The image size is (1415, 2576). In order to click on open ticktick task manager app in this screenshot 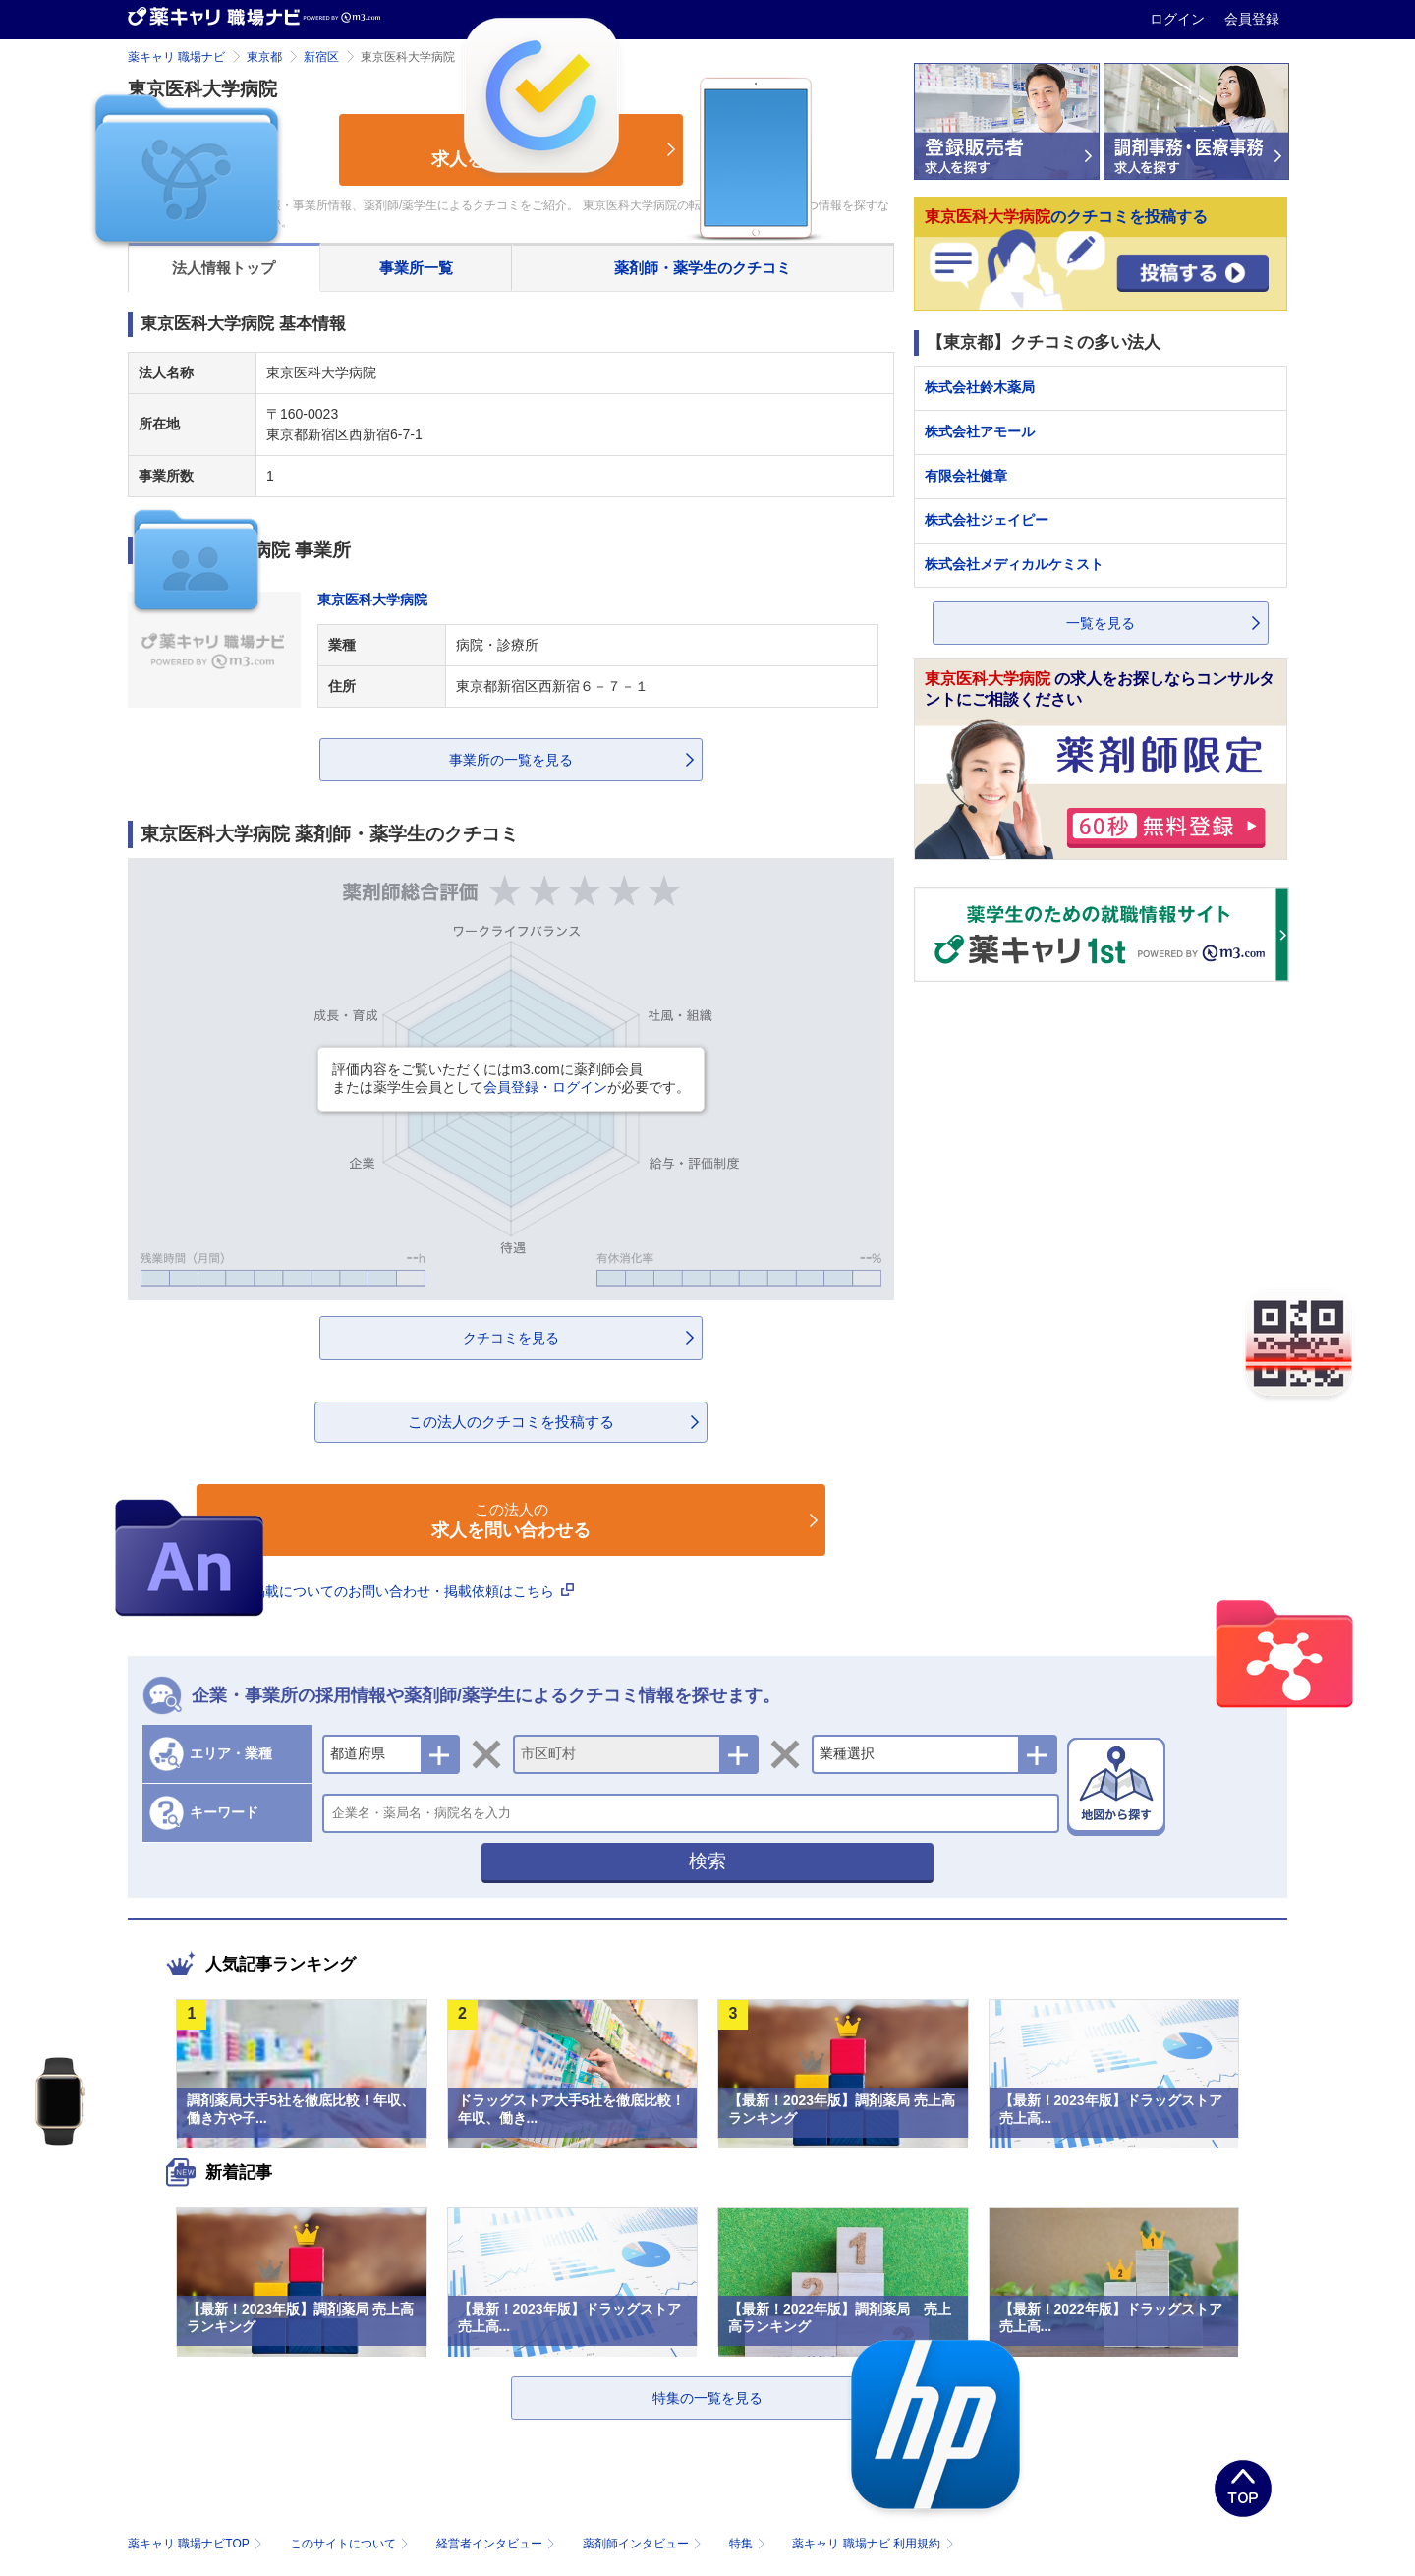, I will do `click(541, 95)`.